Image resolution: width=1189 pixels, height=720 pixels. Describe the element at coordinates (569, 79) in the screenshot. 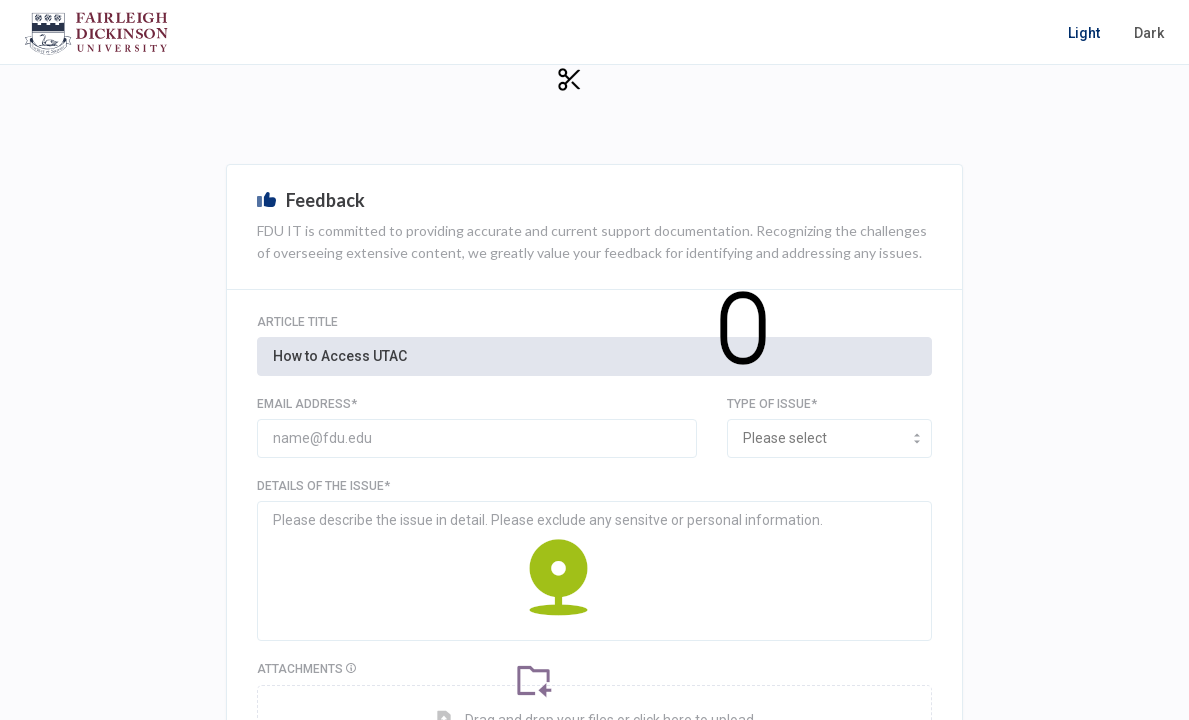

I see `cut selected content` at that location.